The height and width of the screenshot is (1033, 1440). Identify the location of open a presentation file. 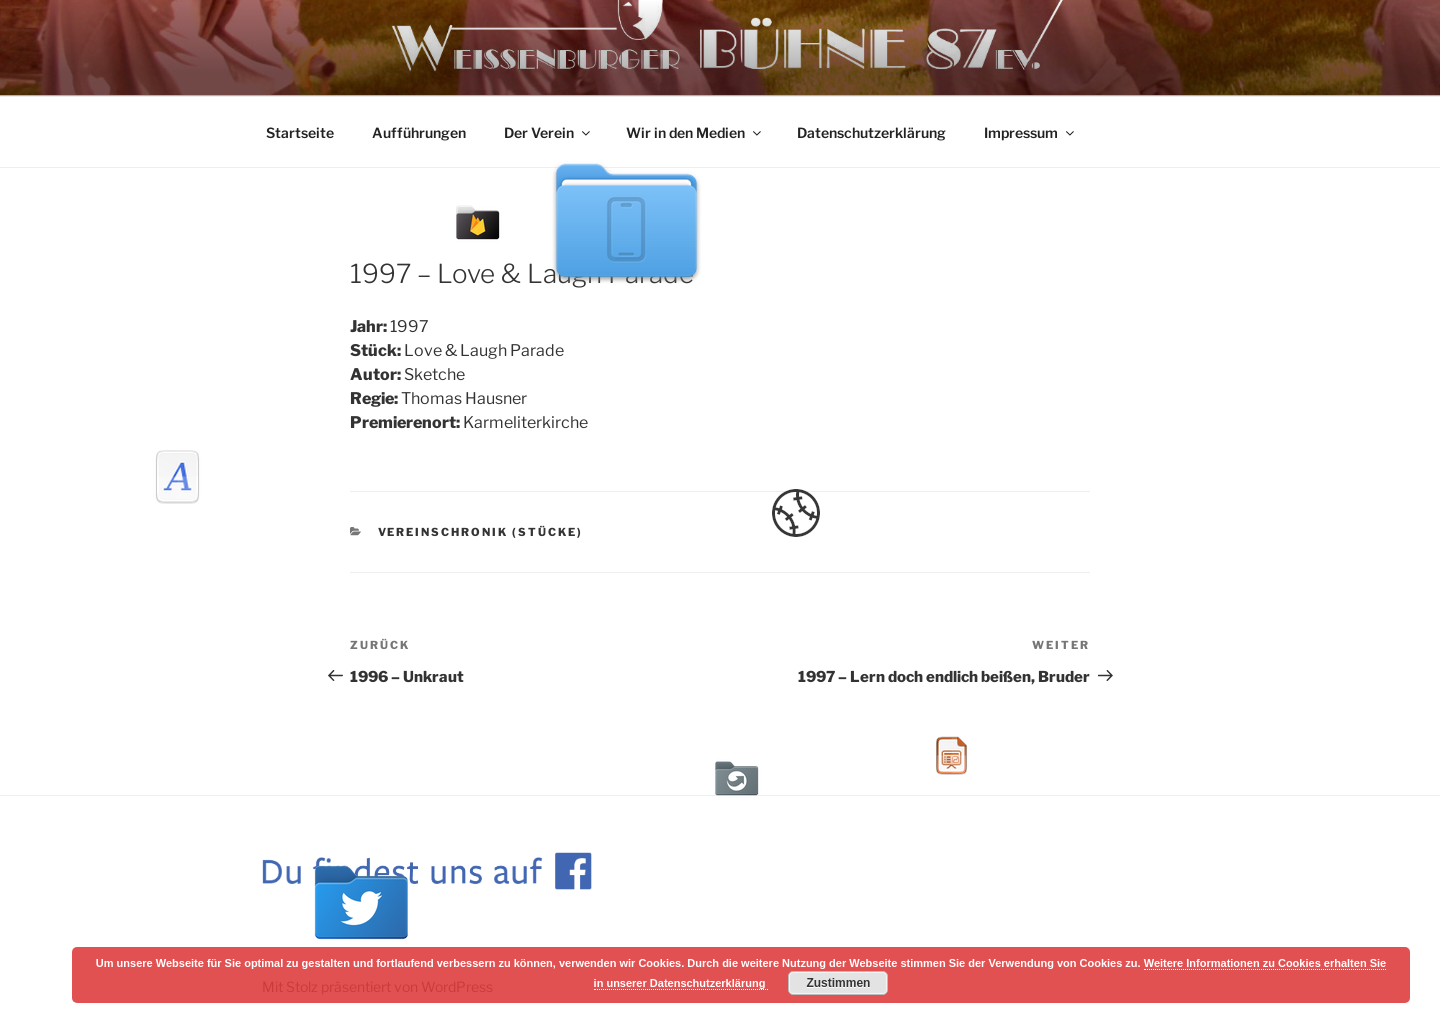
(951, 755).